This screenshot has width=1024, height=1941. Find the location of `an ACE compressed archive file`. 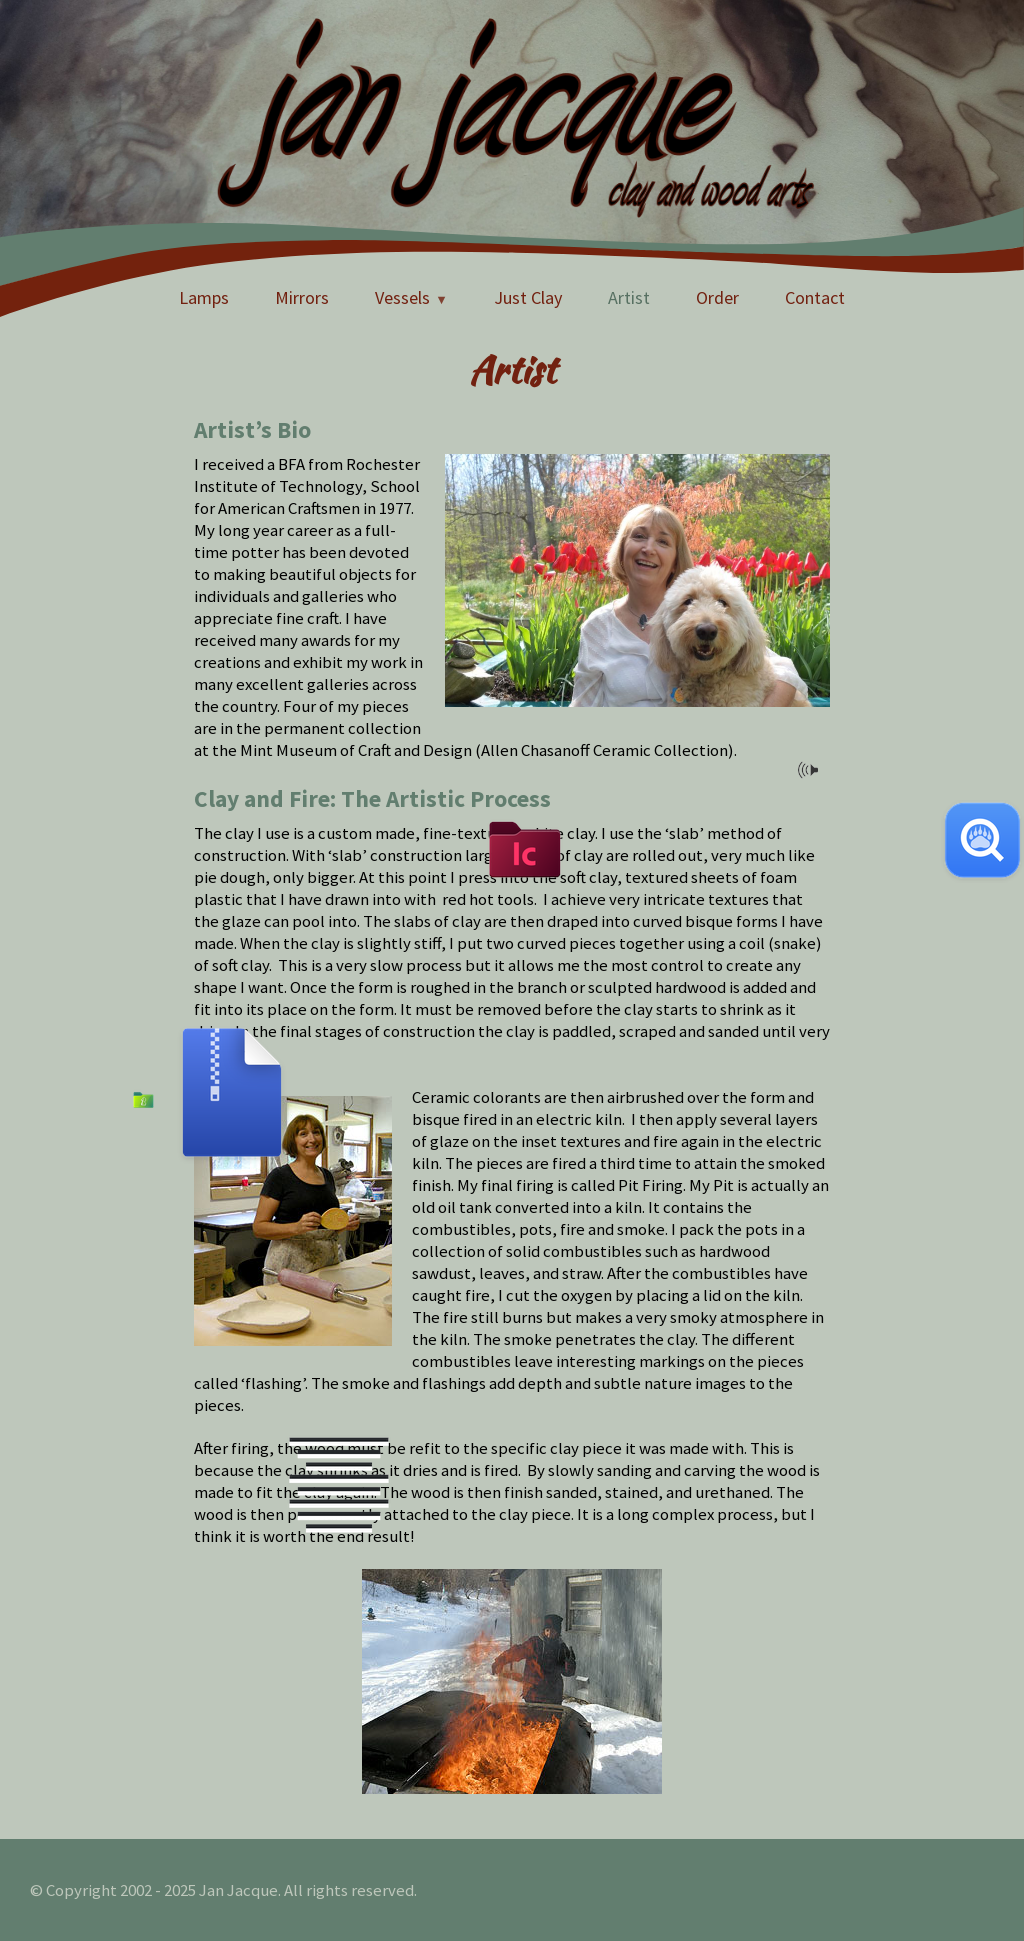

an ACE compressed archive file is located at coordinates (232, 1095).